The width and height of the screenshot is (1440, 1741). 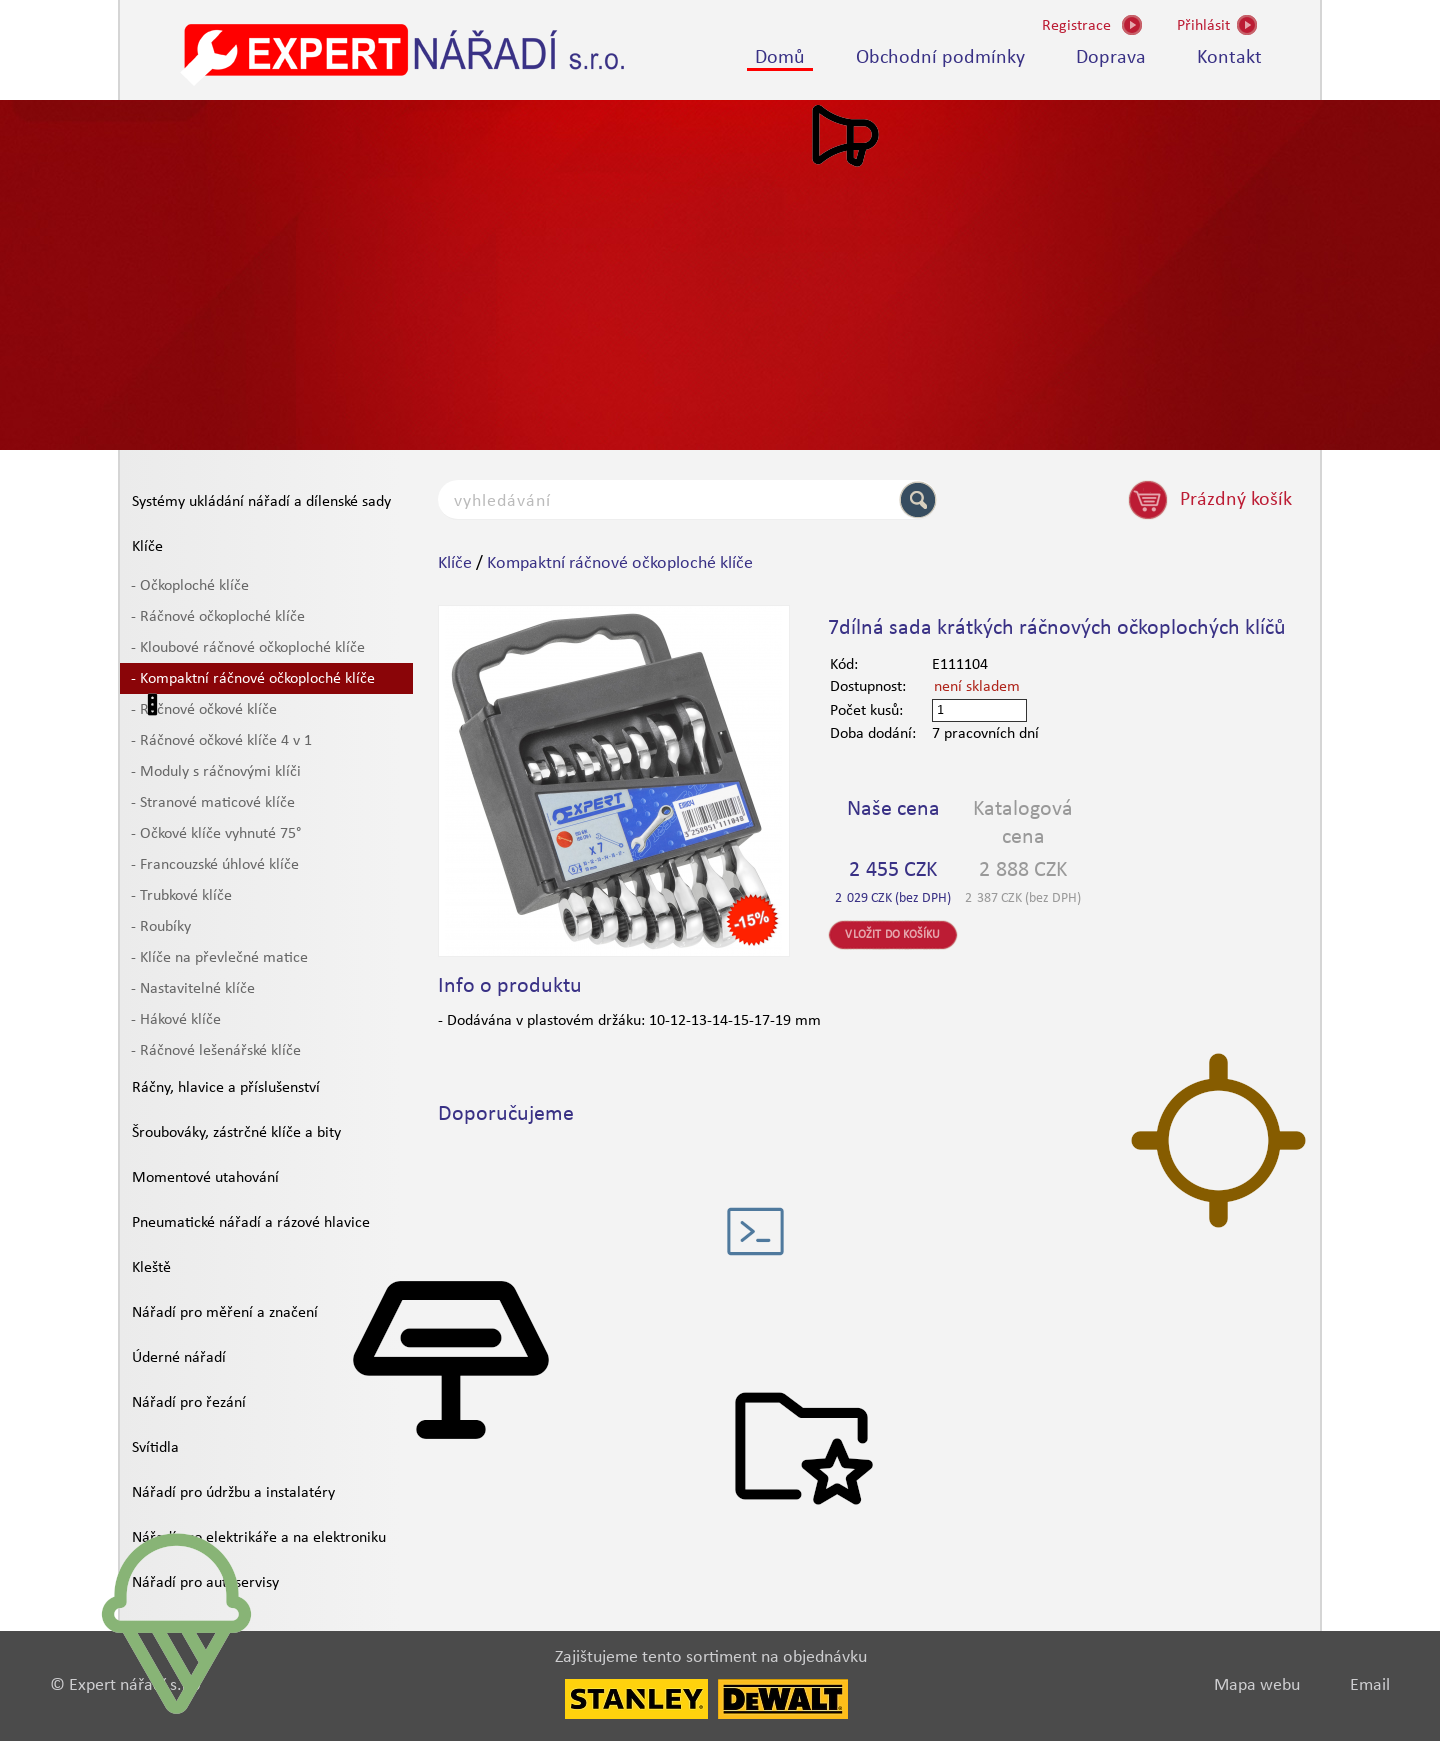 What do you see at coordinates (451, 1360) in the screenshot?
I see `access presentation mode` at bounding box center [451, 1360].